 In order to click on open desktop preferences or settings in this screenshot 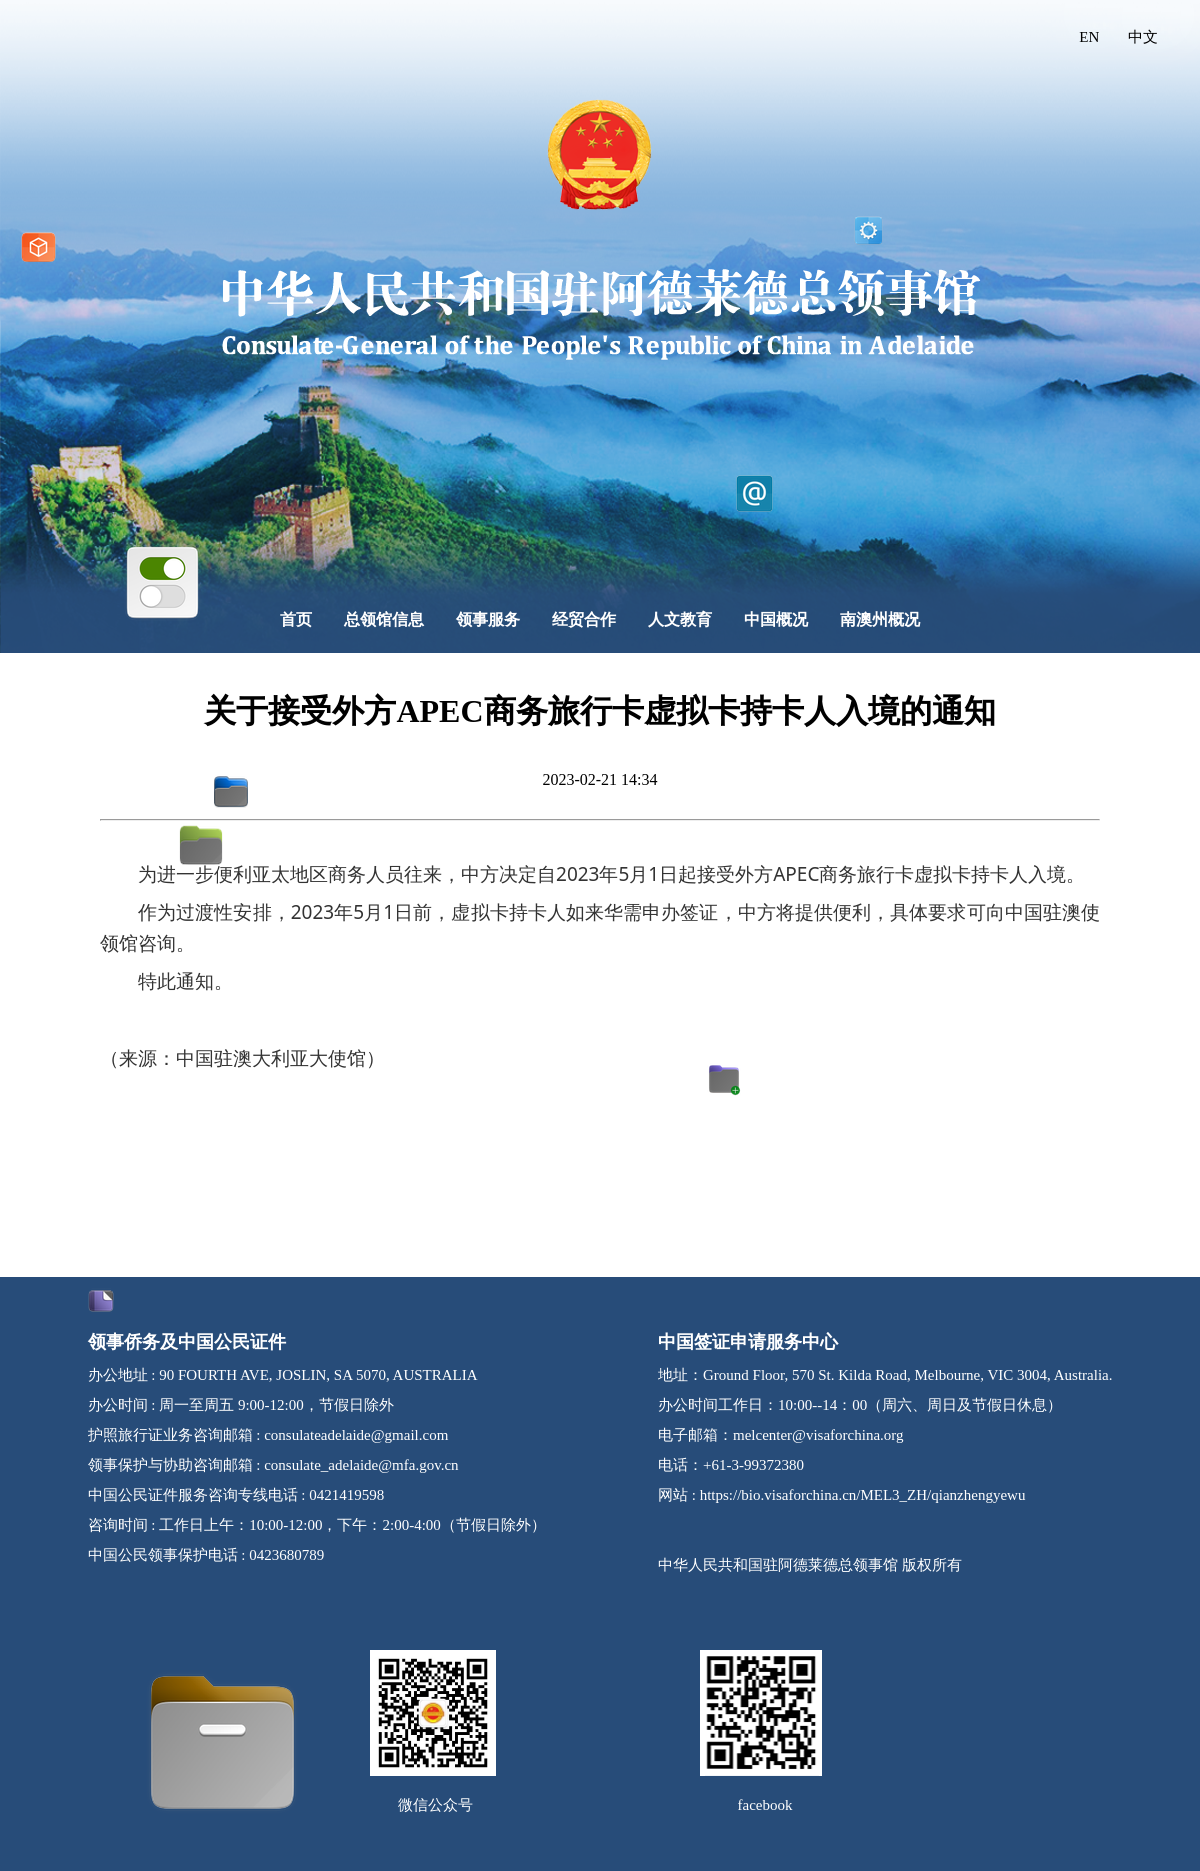, I will do `click(162, 582)`.